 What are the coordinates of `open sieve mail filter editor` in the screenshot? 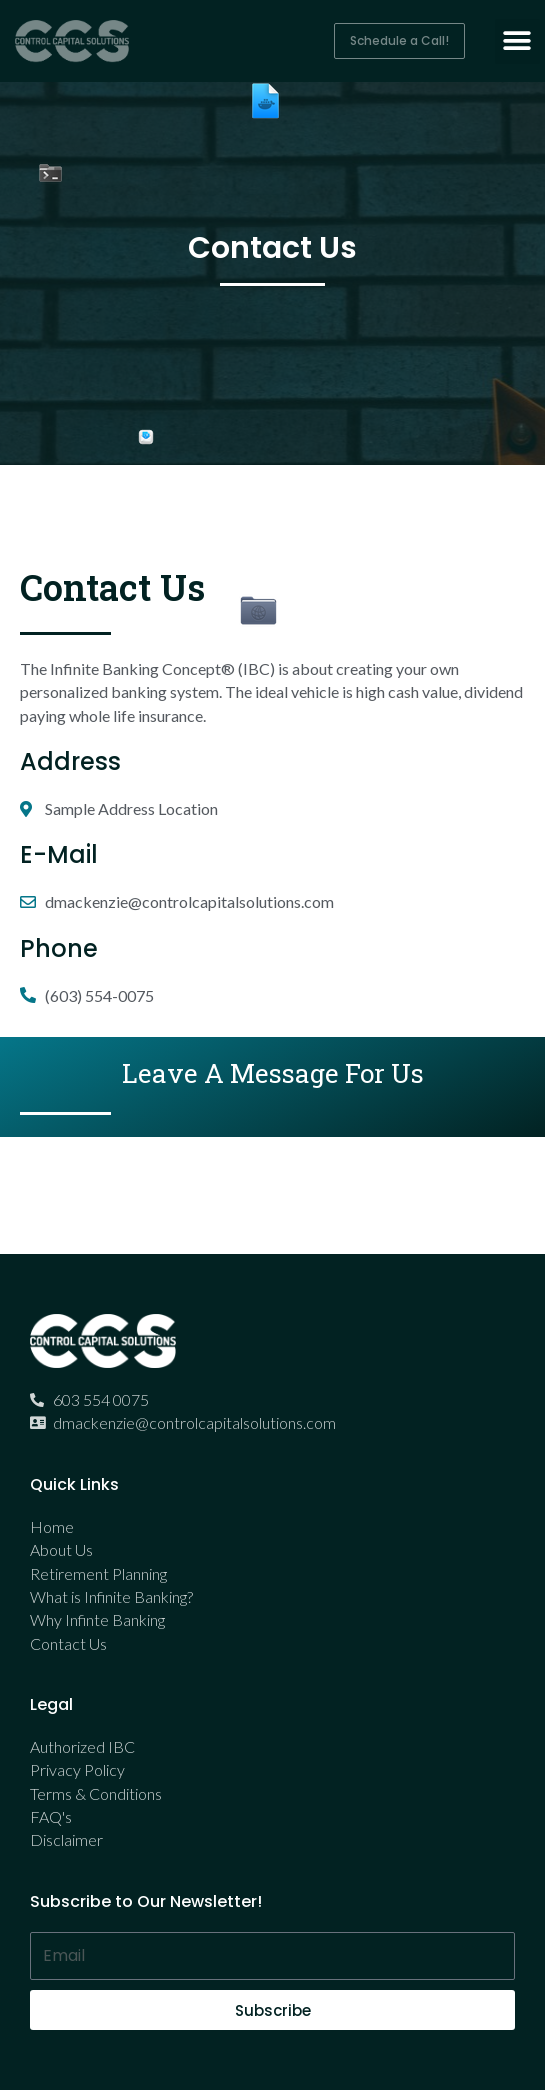 It's located at (146, 437).